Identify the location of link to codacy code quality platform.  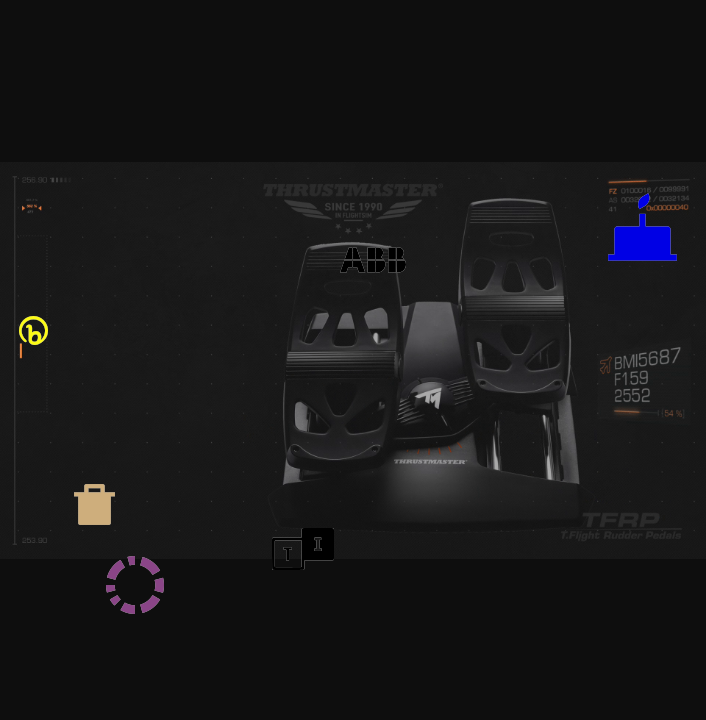
(135, 585).